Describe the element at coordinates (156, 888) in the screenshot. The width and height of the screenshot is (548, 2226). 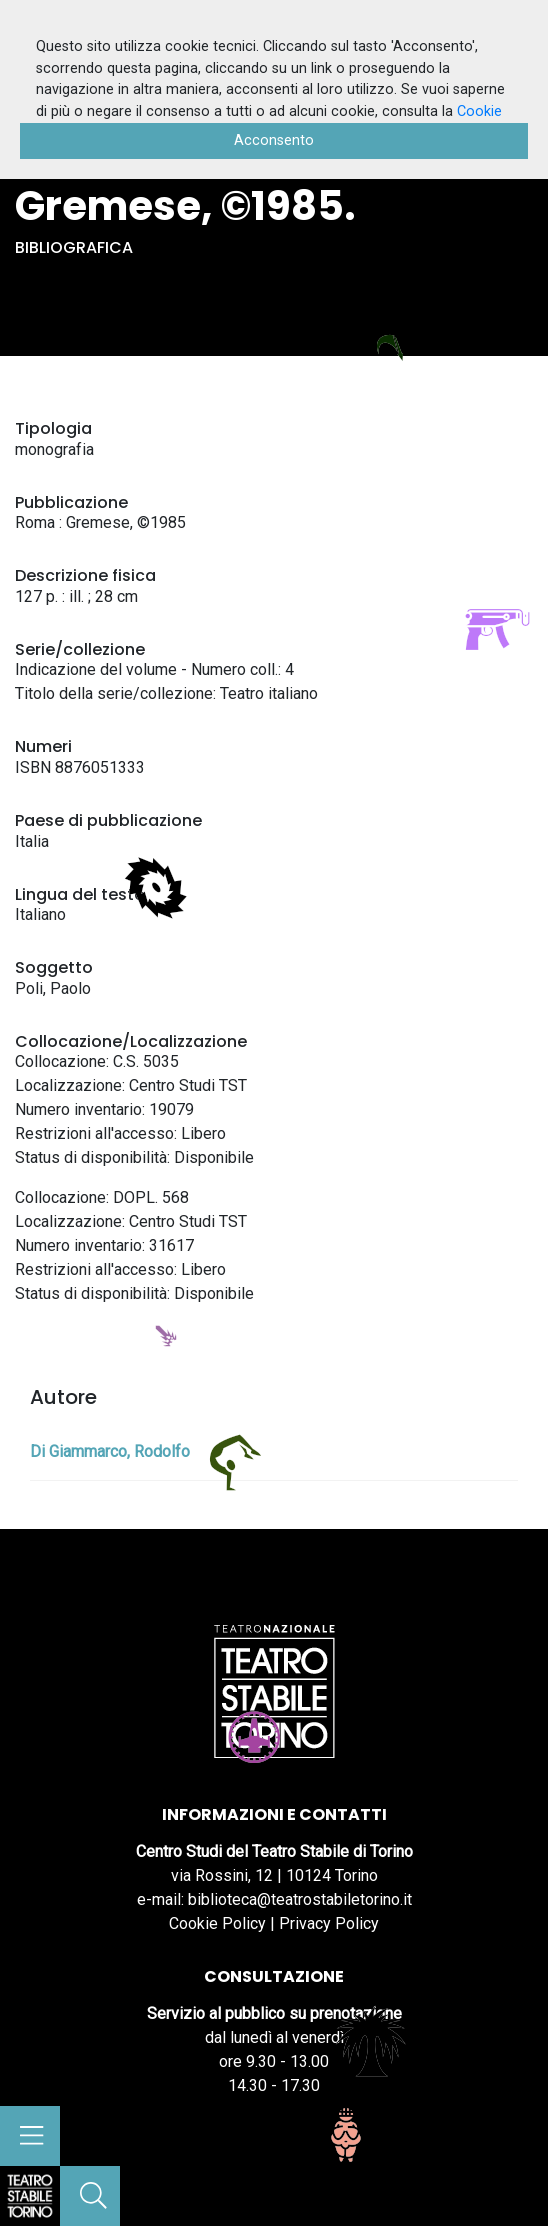
I see `craft or upgrade saw-type weapons` at that location.